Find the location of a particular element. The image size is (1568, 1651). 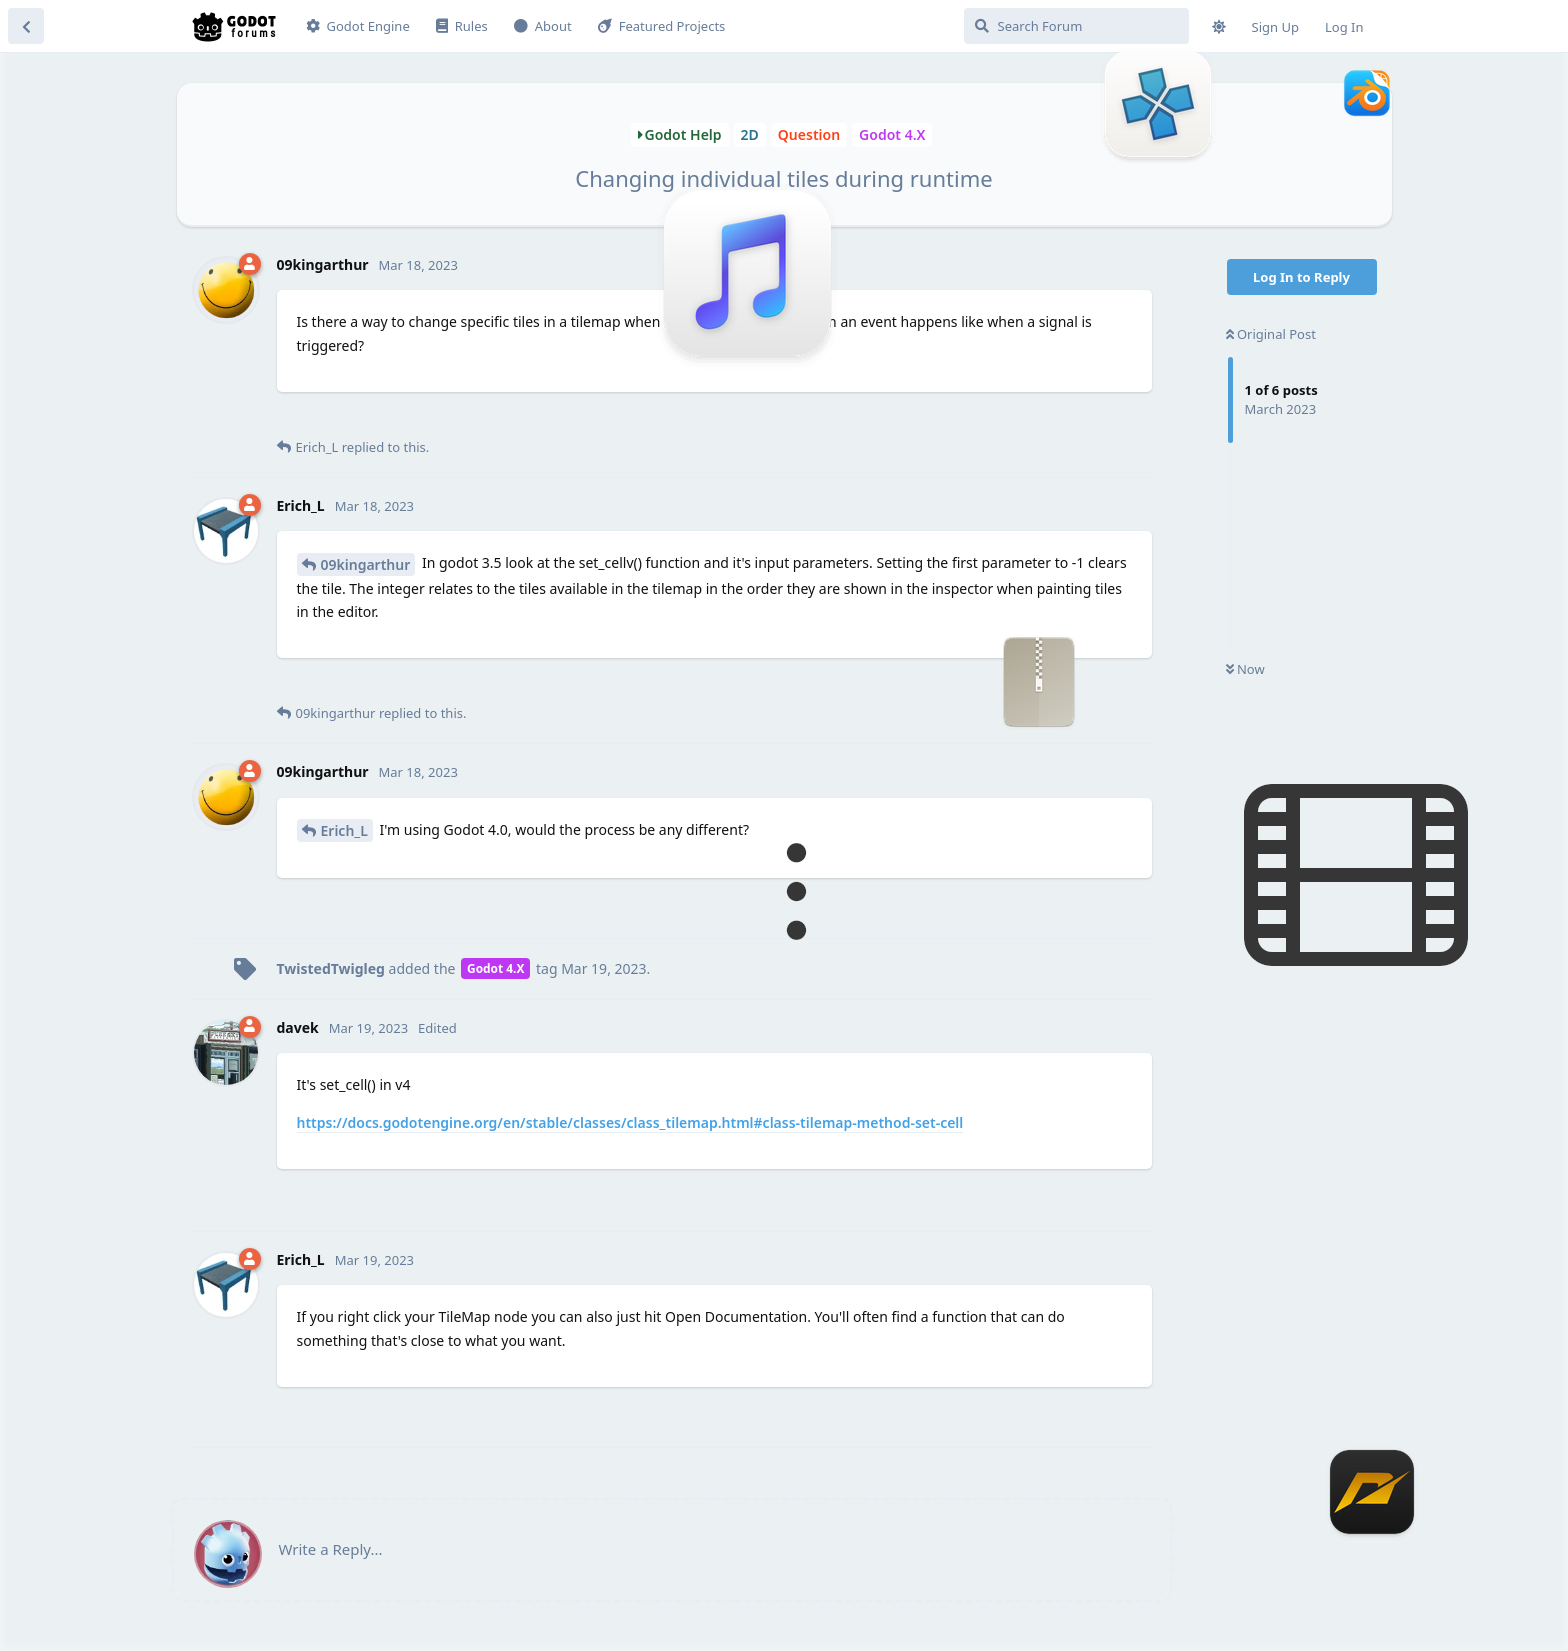

access more options or settings is located at coordinates (796, 891).